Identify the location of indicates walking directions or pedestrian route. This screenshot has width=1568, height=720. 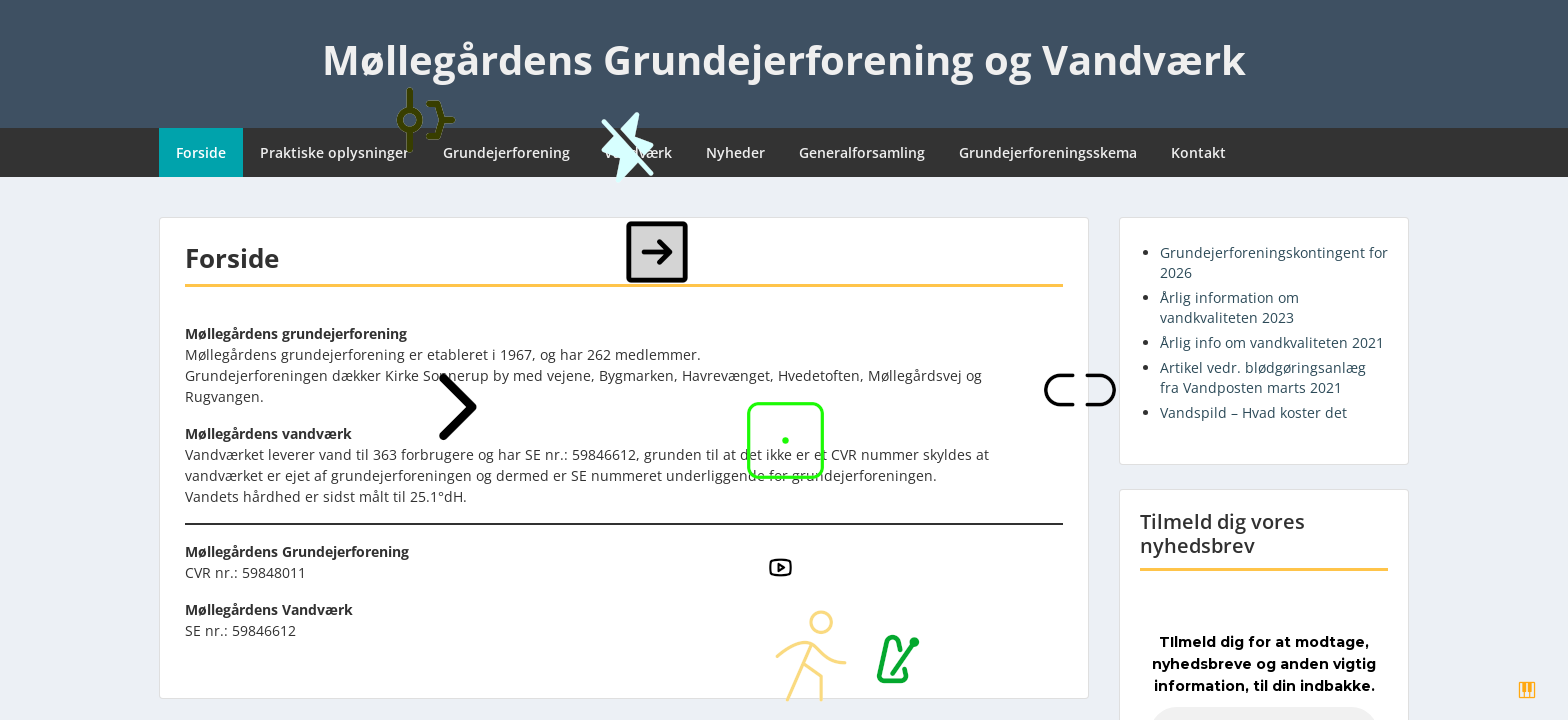
(811, 656).